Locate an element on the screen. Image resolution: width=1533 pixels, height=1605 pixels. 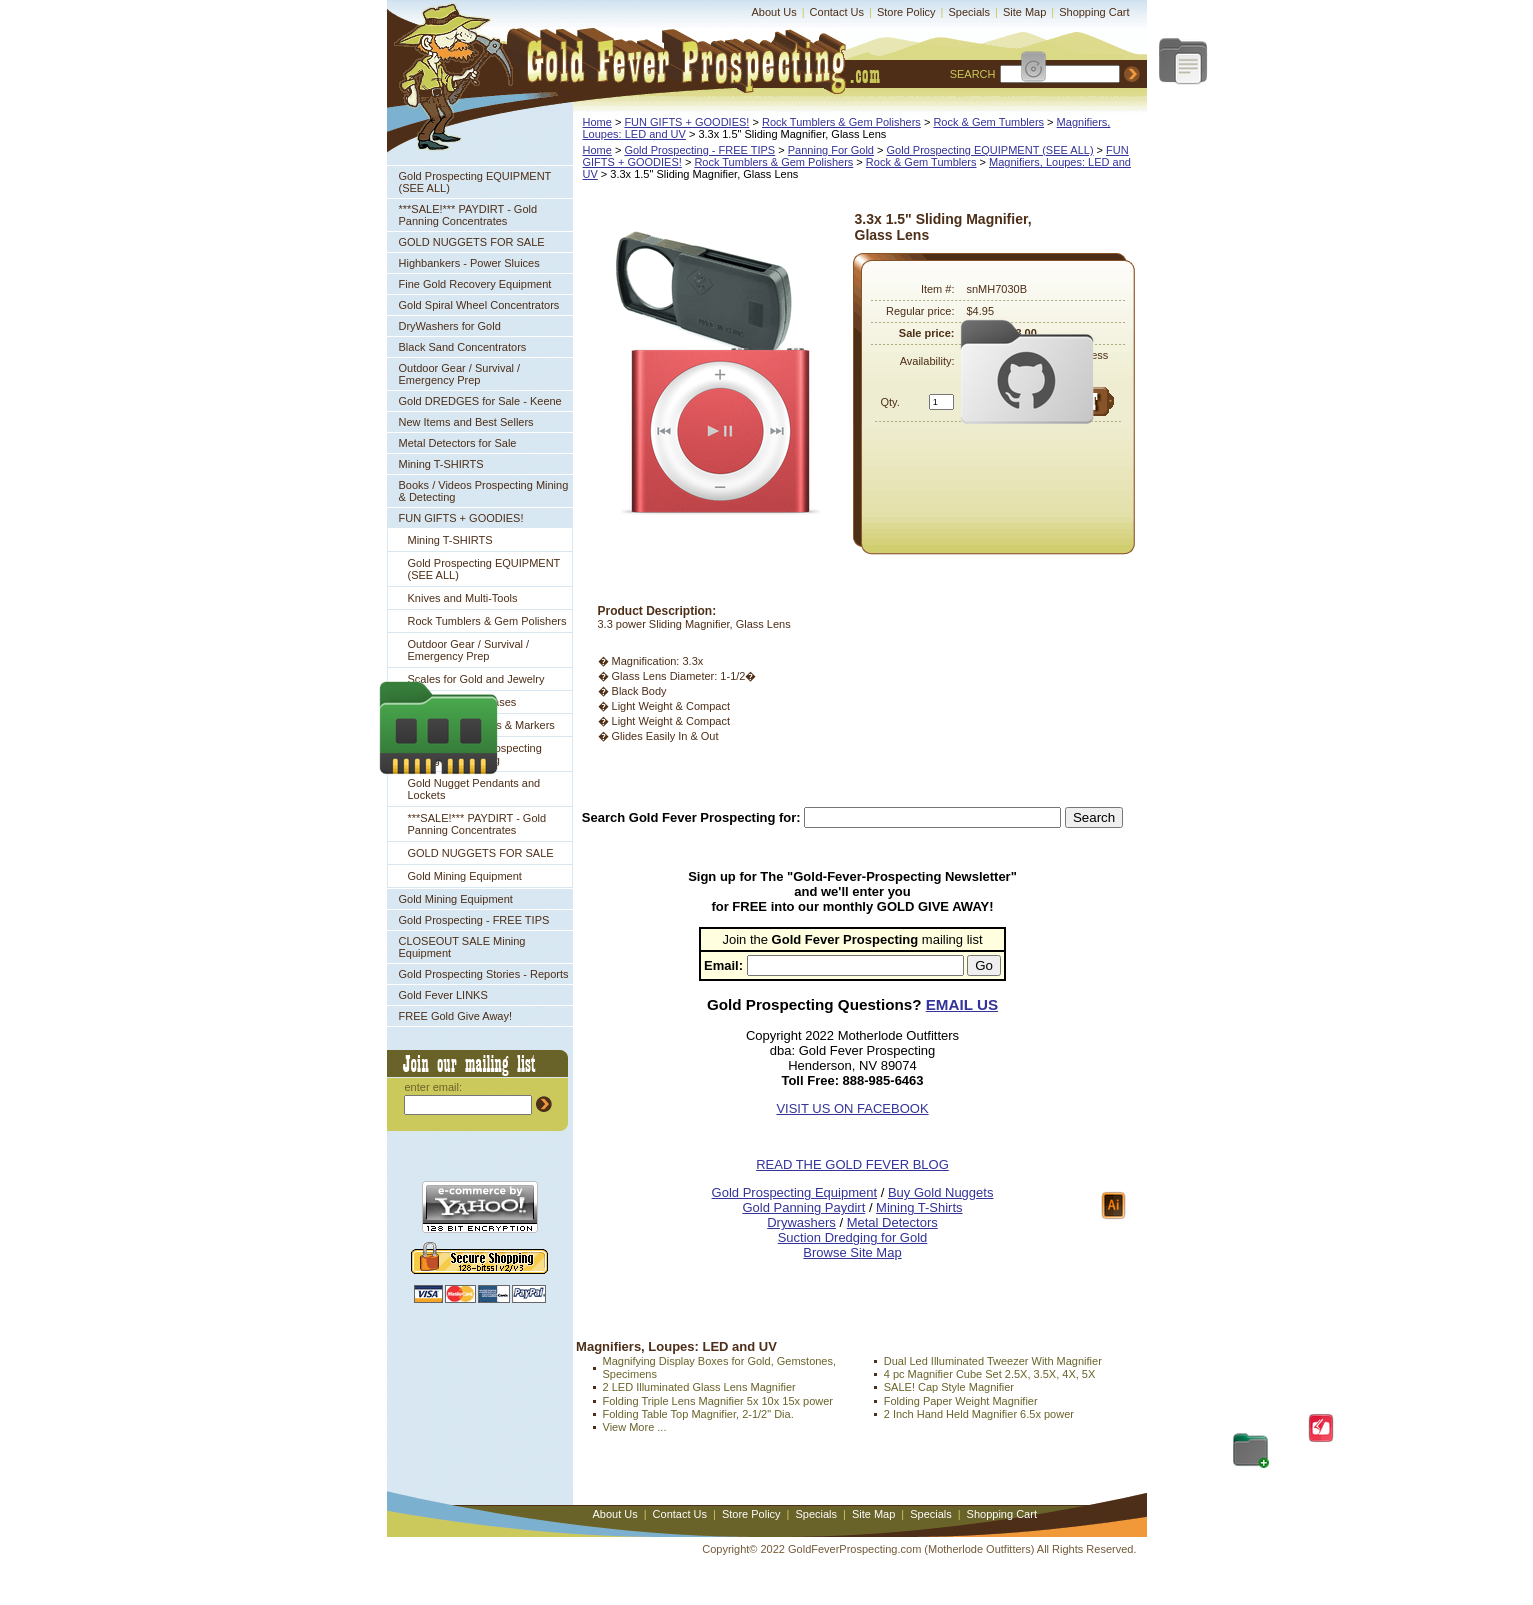
folder containing memory or RAM-related files is located at coordinates (438, 731).